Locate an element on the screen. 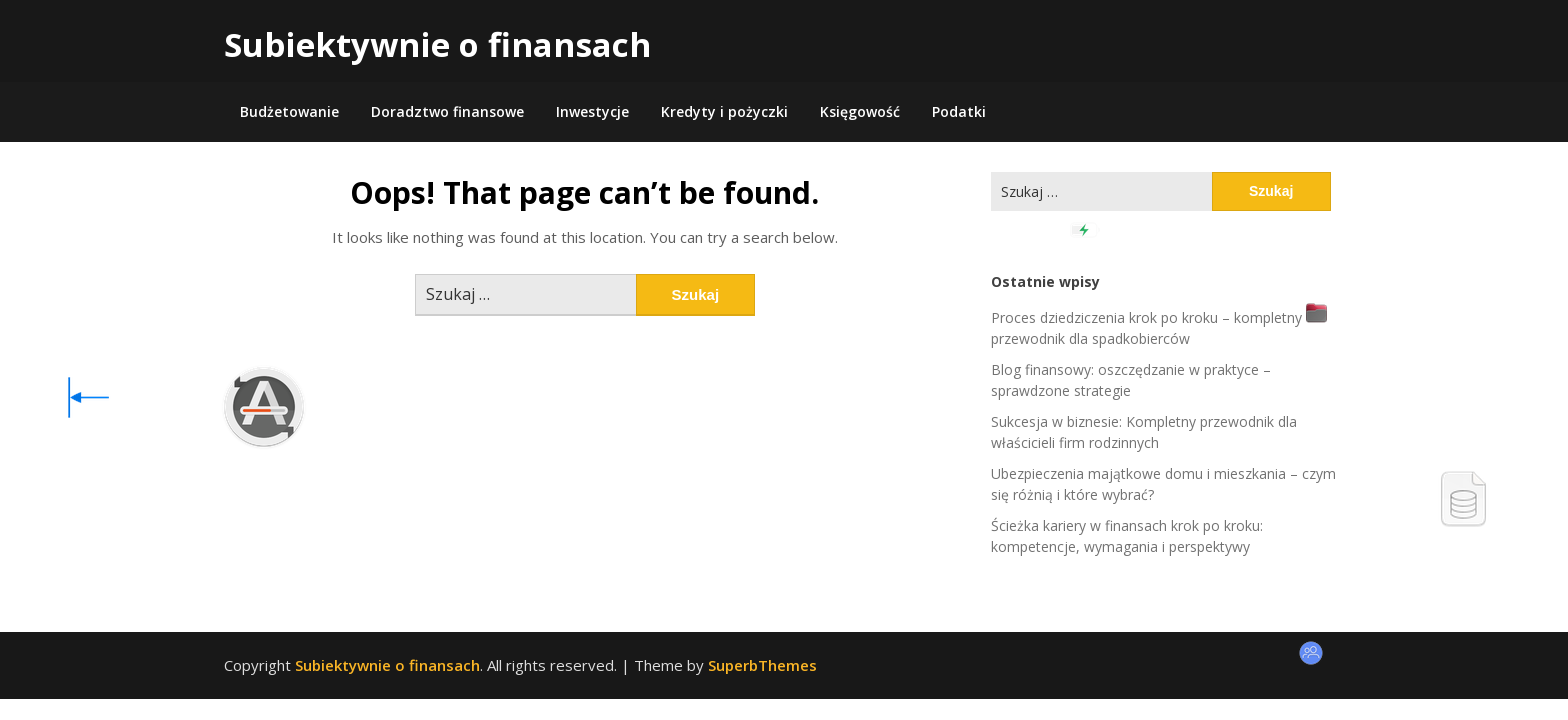 Image resolution: width=1568 pixels, height=720 pixels. check for available software updates is located at coordinates (264, 407).